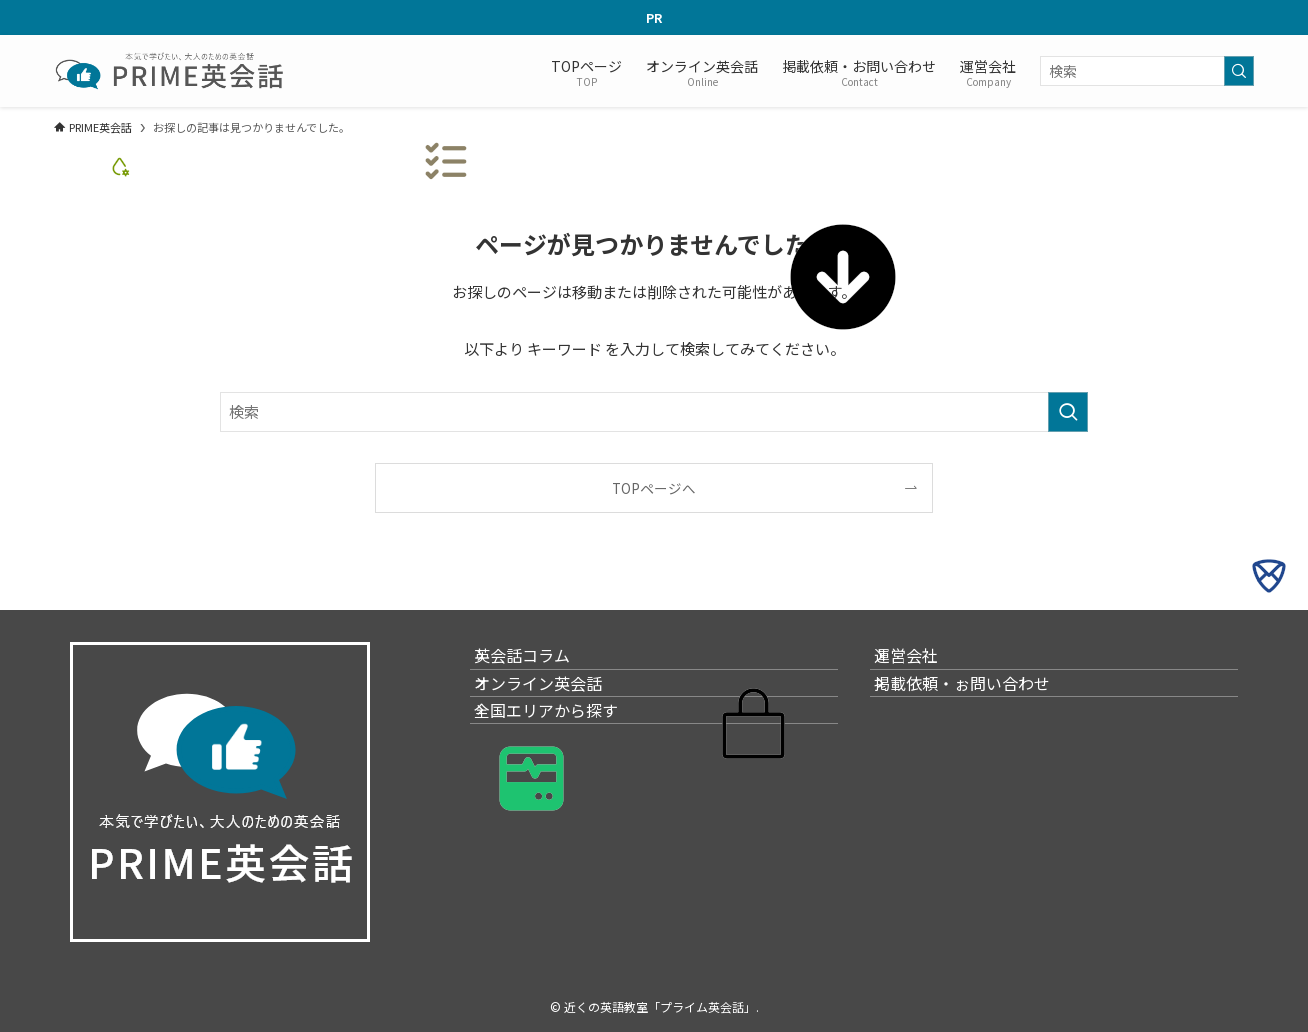 The height and width of the screenshot is (1032, 1308). Describe the element at coordinates (843, 277) in the screenshot. I see `download file or content` at that location.